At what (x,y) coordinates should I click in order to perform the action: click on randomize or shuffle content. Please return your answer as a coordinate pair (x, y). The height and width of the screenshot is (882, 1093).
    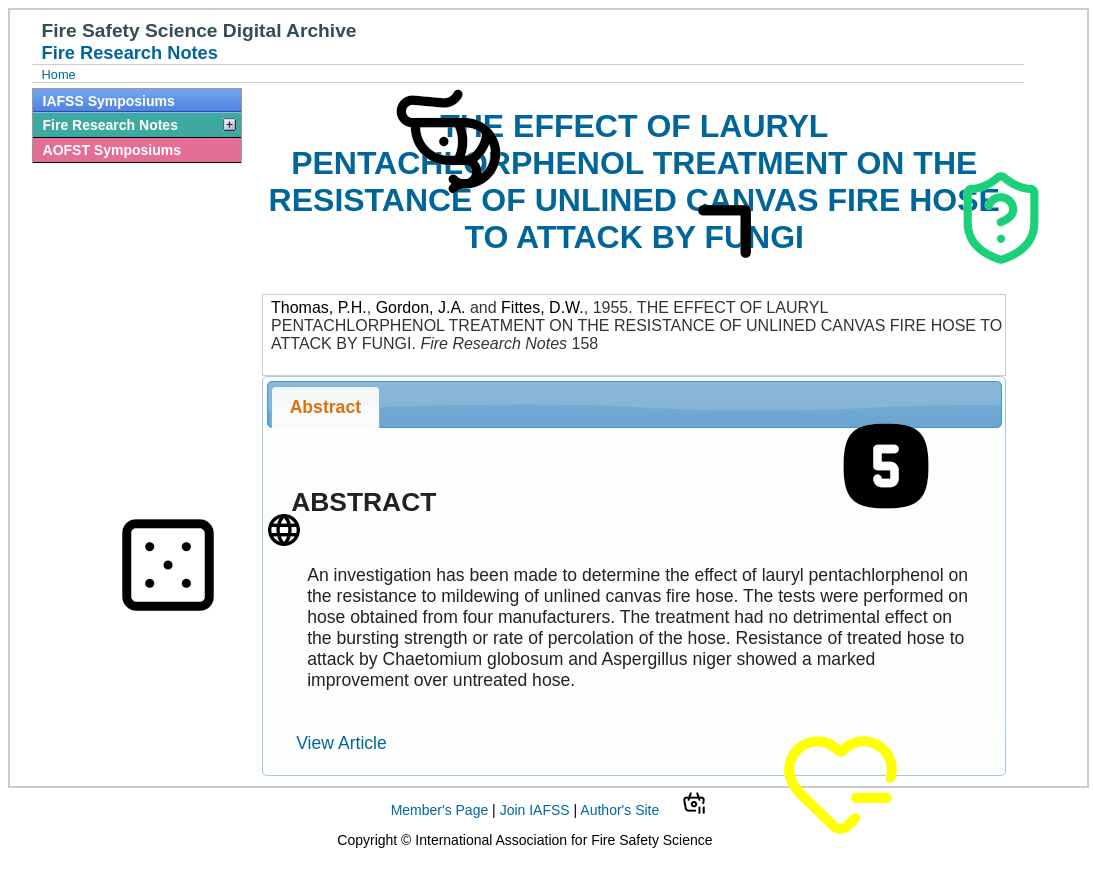
    Looking at the image, I should click on (168, 565).